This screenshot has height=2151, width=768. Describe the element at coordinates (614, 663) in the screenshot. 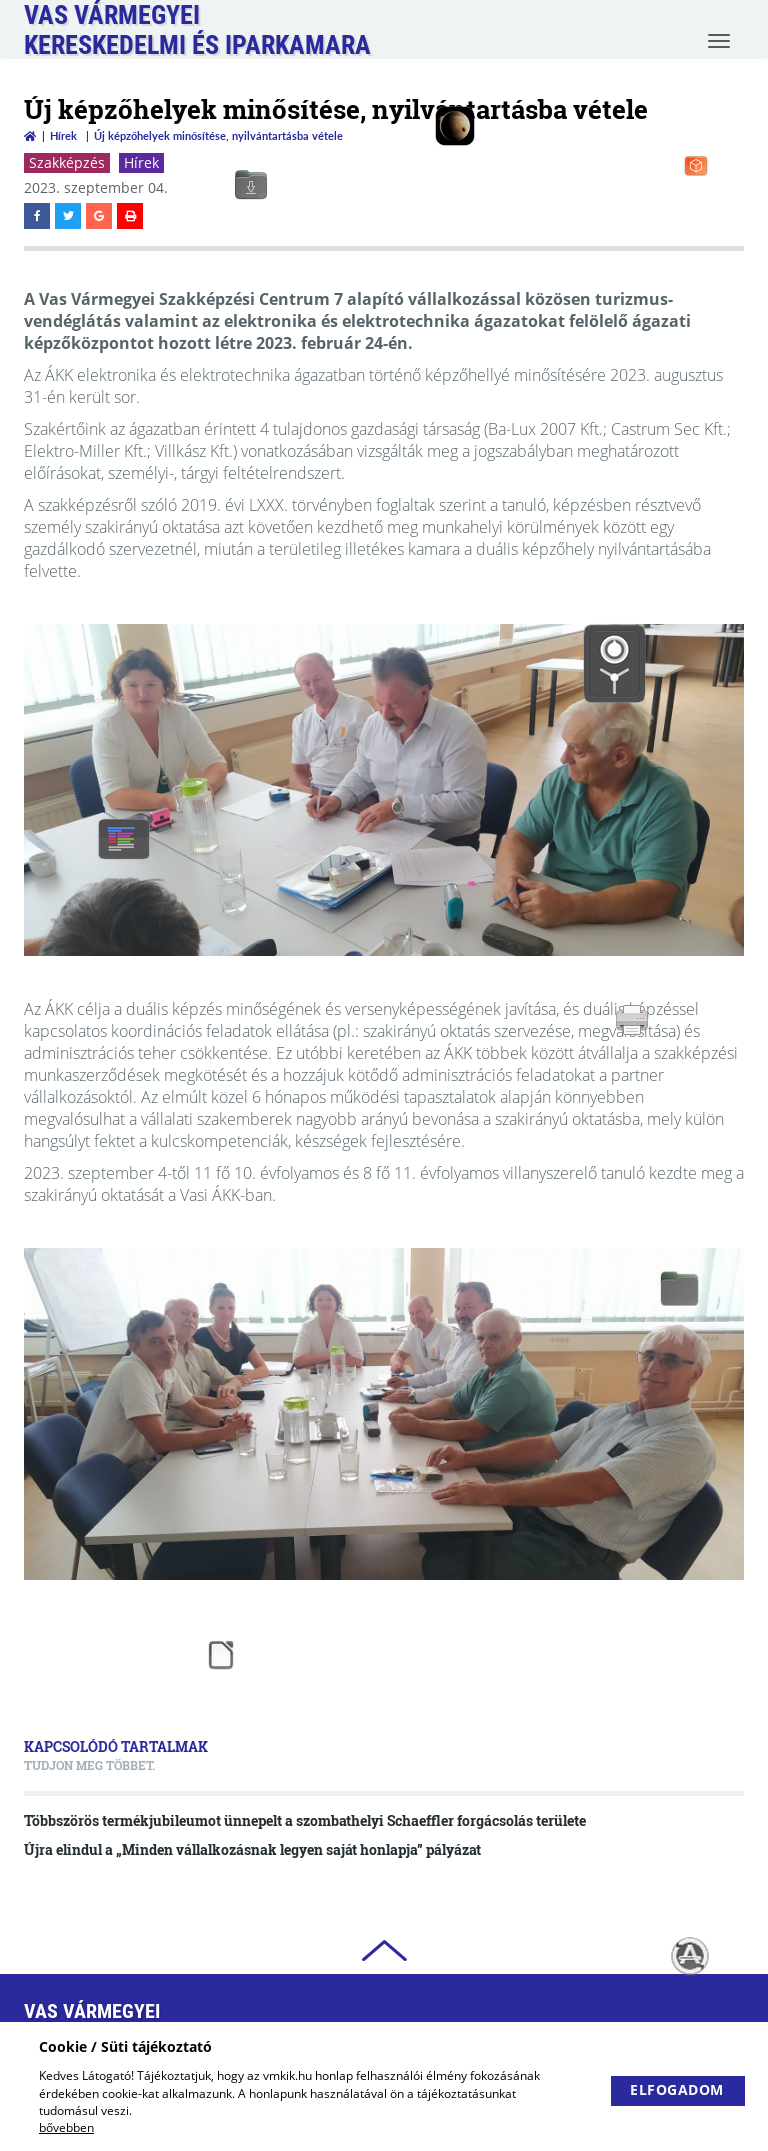

I see `open the backups application` at that location.